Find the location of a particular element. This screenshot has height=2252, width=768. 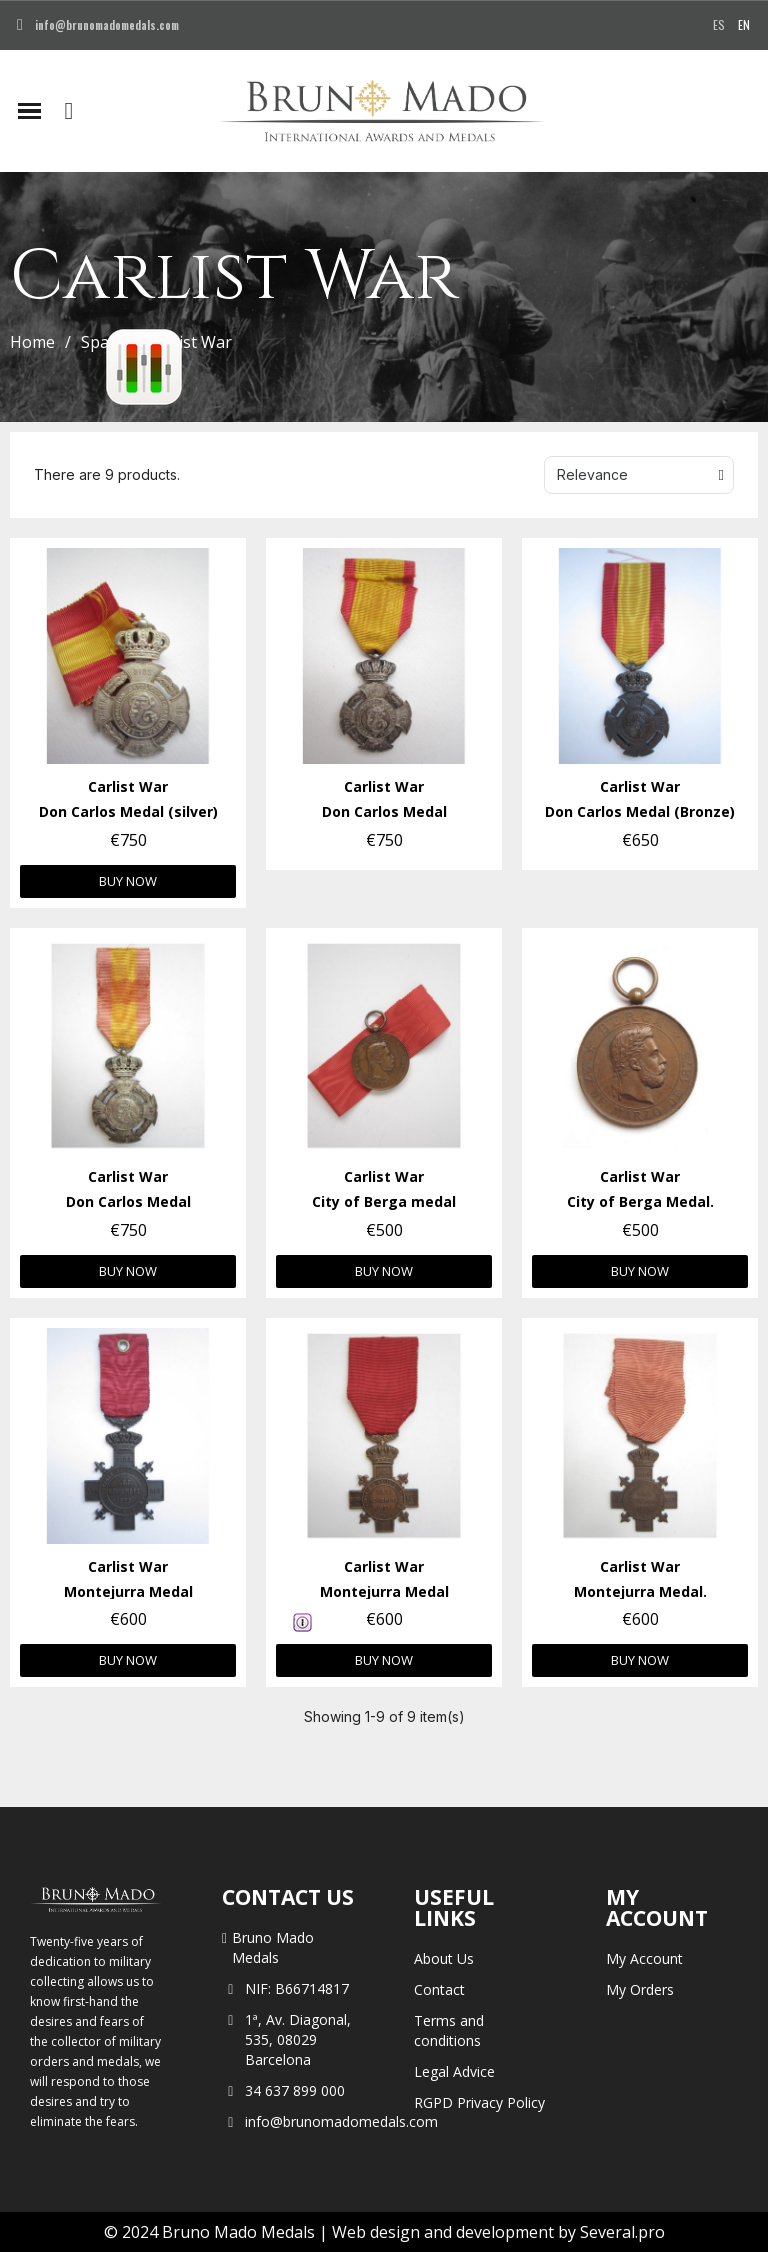

open mudita24 audio mixer application is located at coordinates (144, 367).